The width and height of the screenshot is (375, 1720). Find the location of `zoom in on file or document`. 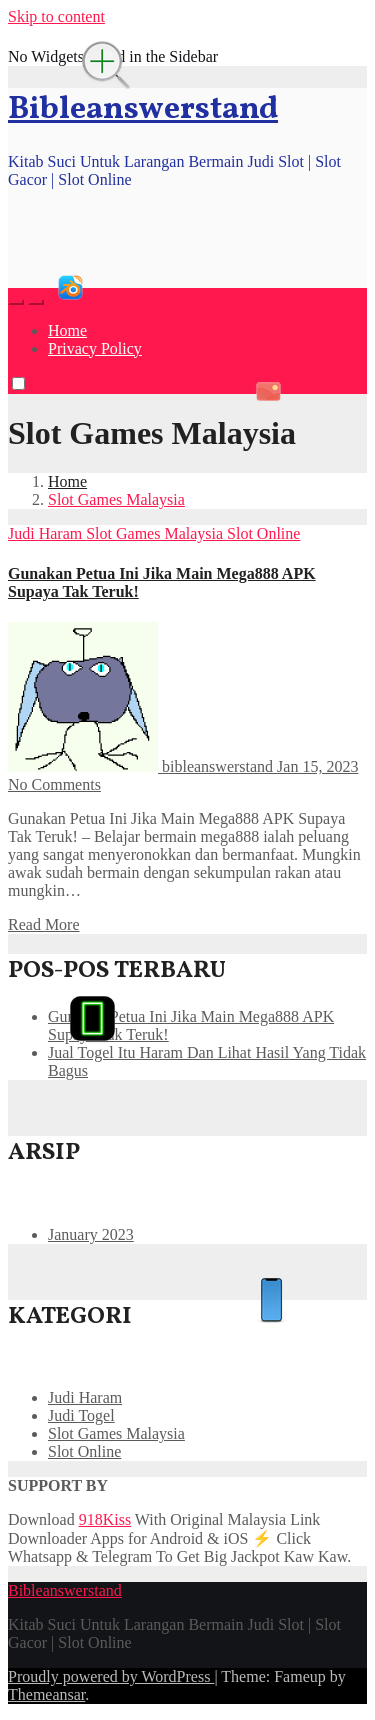

zoom in on file or document is located at coordinates (105, 64).